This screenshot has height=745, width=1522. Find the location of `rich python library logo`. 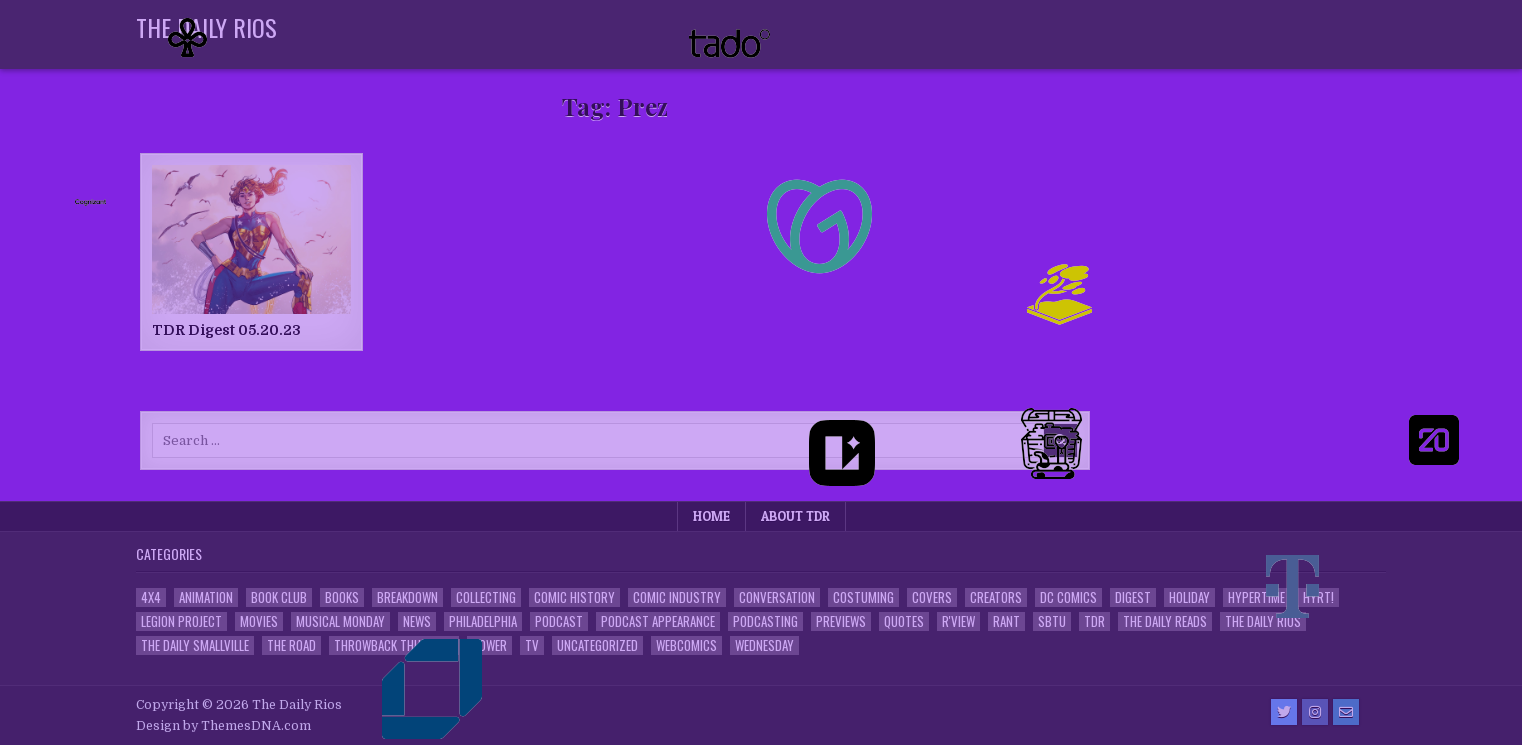

rich python library logo is located at coordinates (1051, 443).